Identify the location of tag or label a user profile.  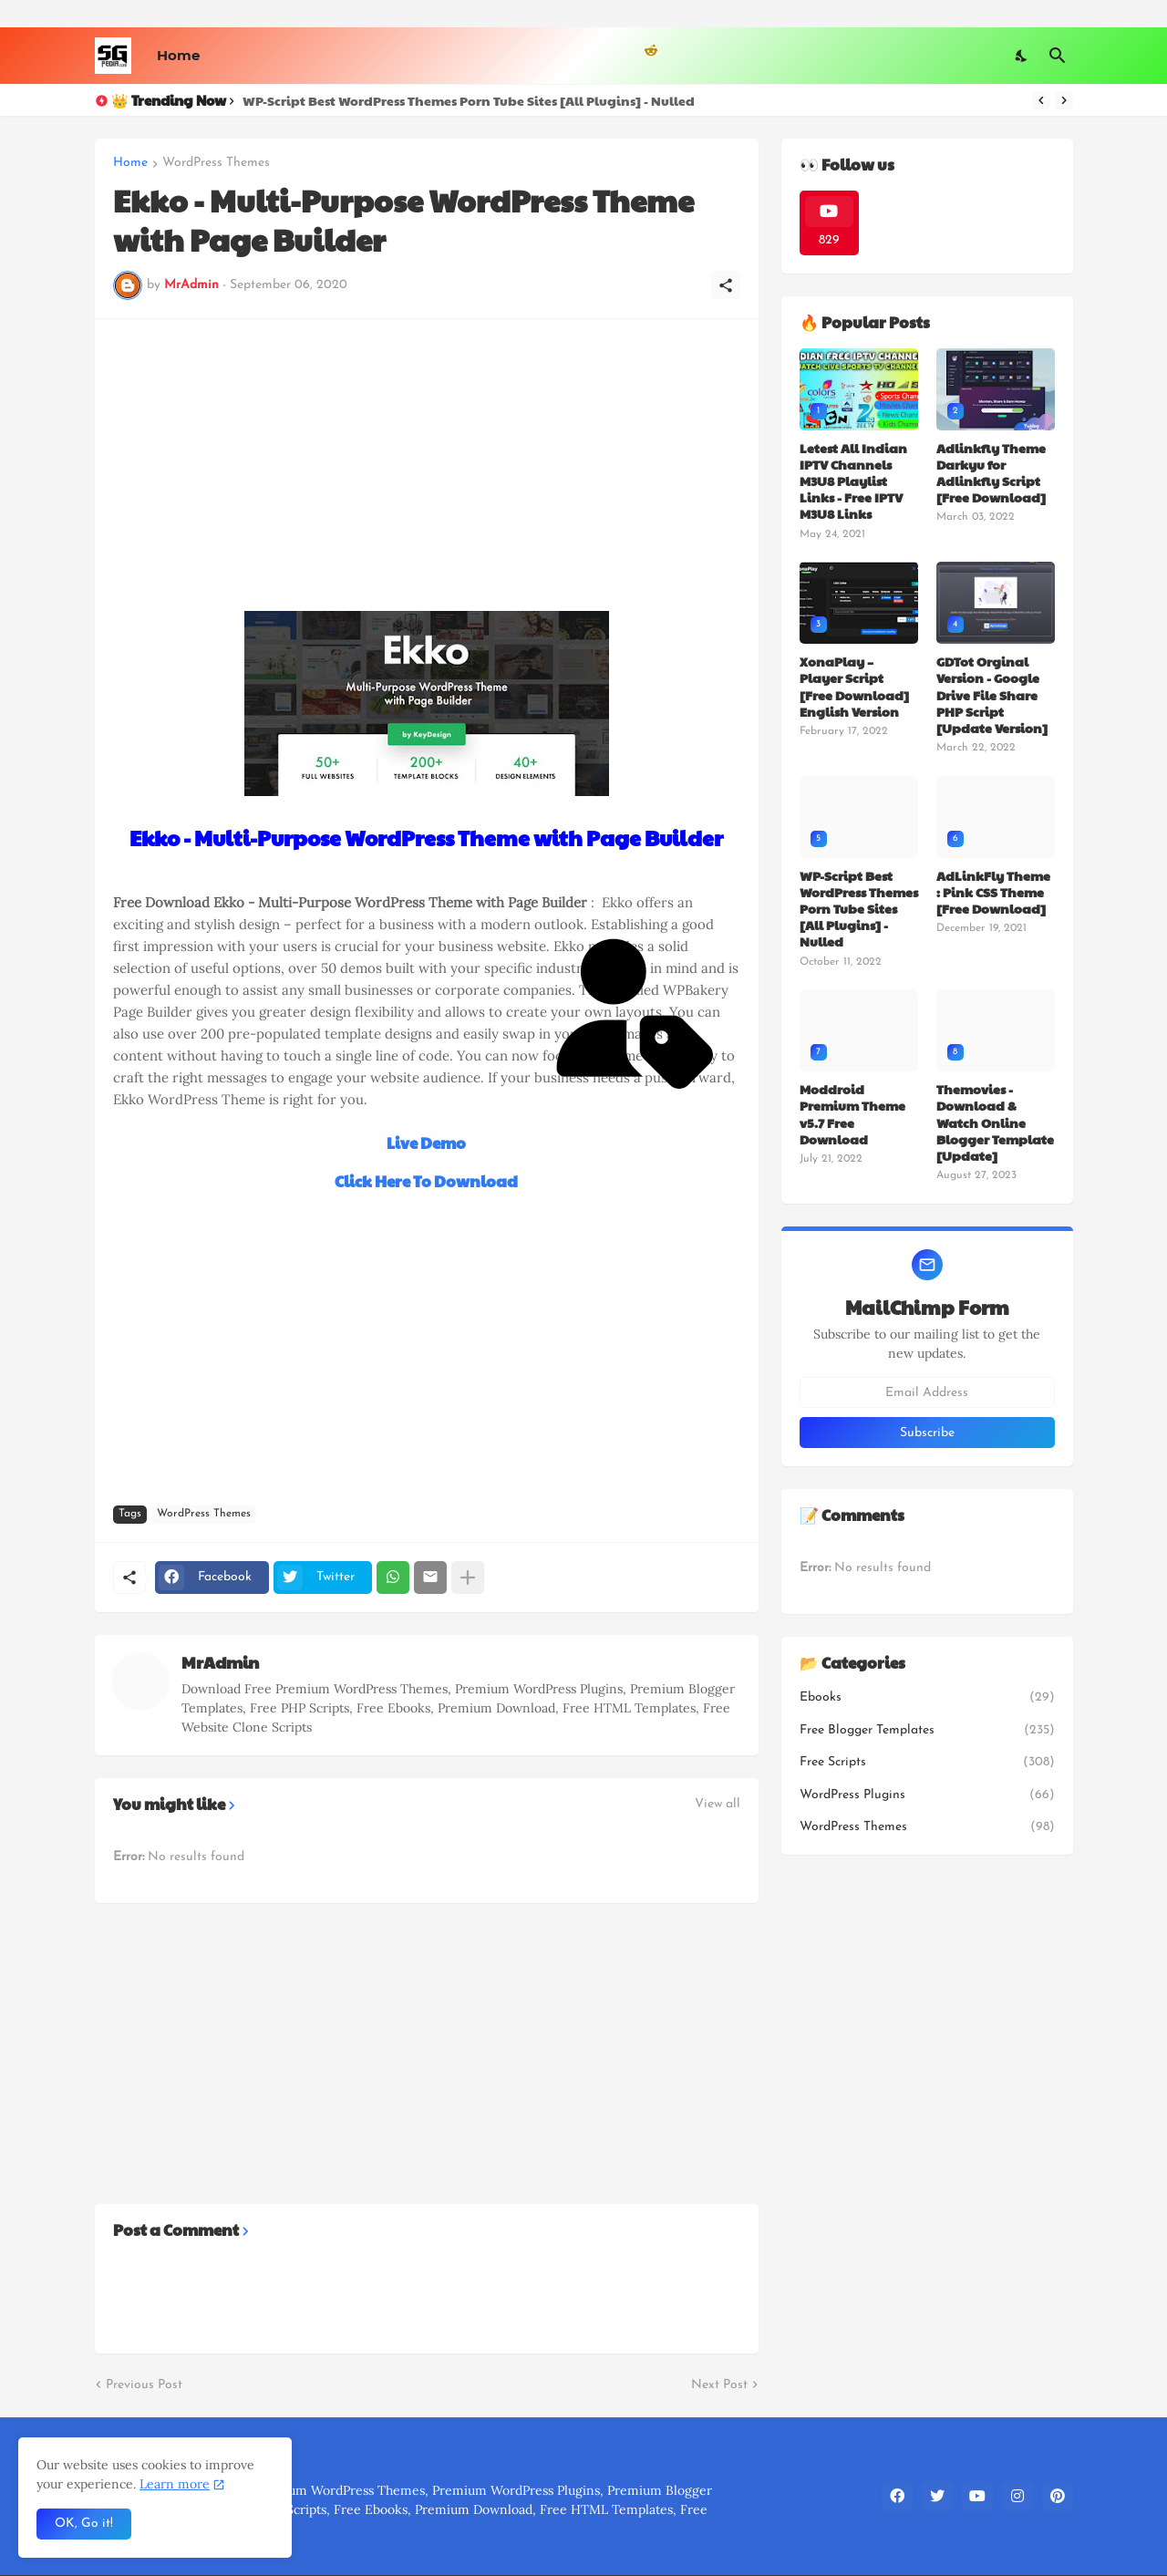
(631, 1007).